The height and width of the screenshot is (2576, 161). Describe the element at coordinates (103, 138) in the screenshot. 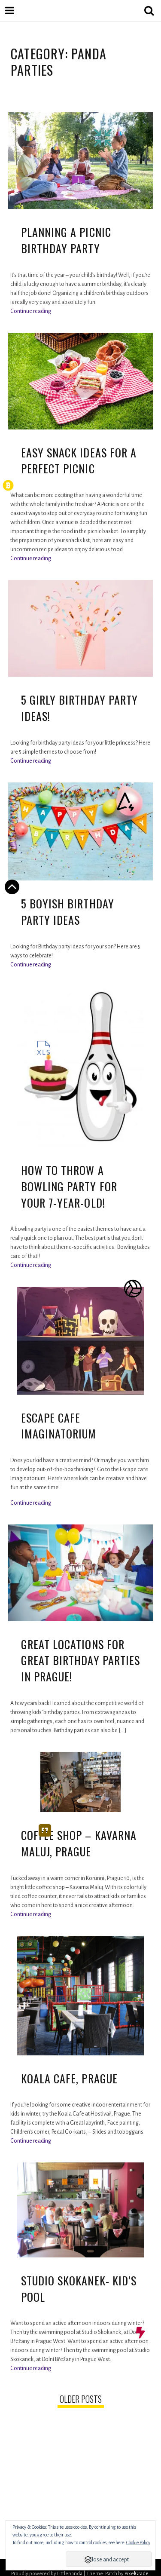

I see `minimize or reduce window size` at that location.